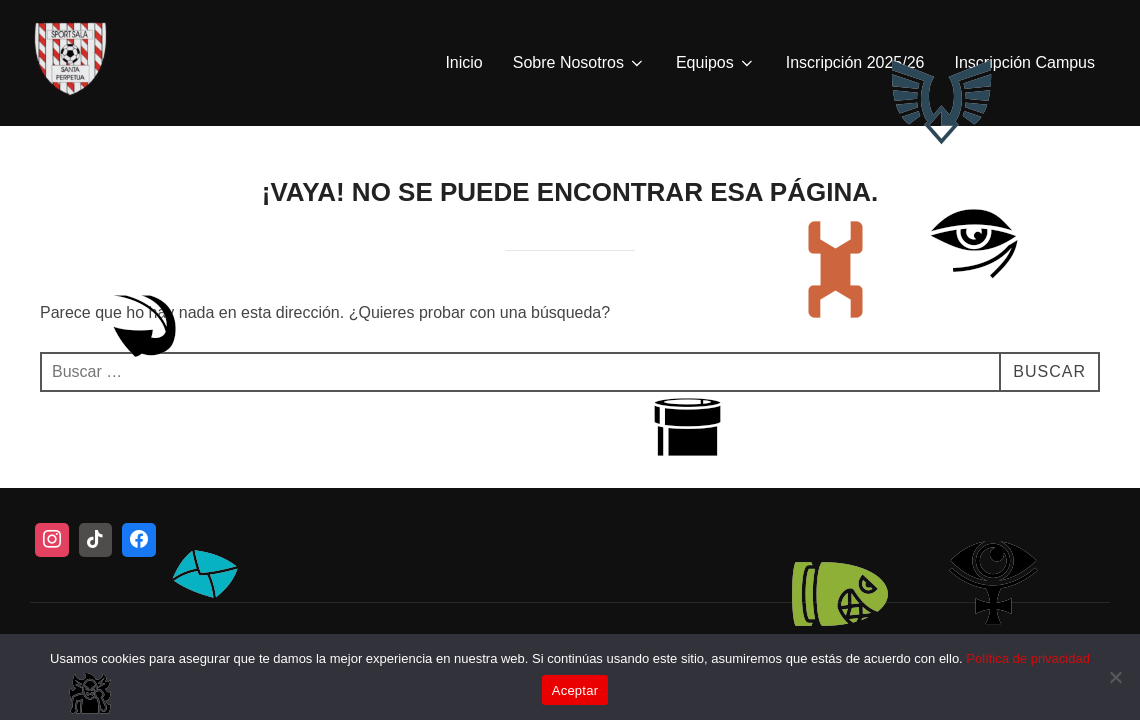  I want to click on view templar or crusader faction details, so click(994, 579).